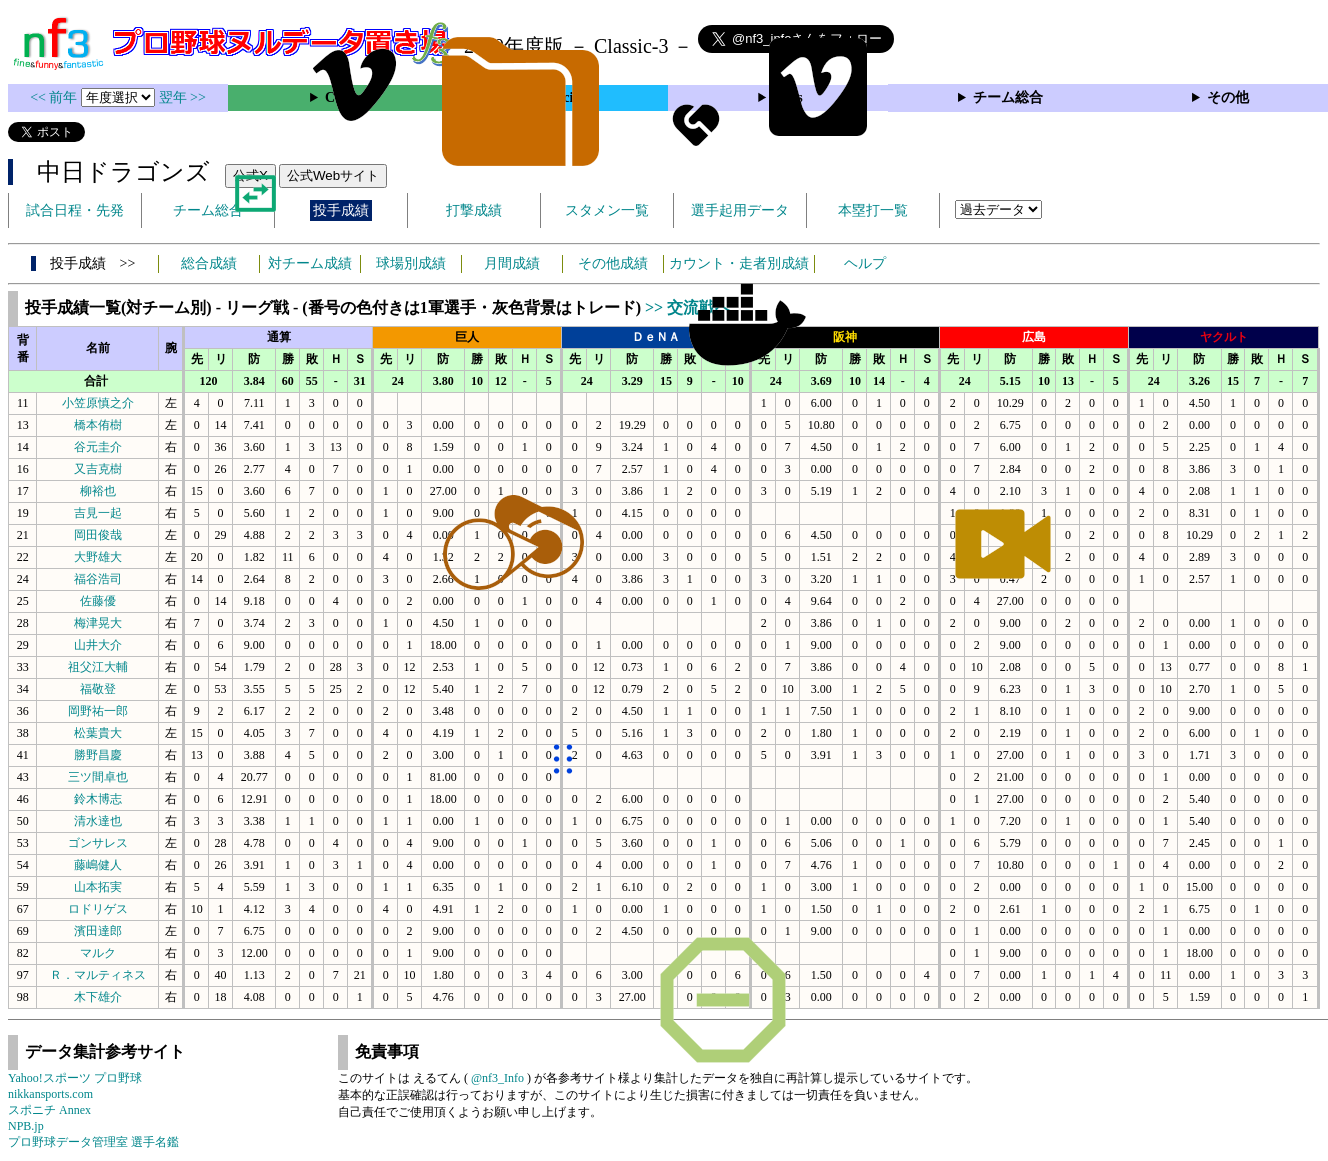  Describe the element at coordinates (520, 101) in the screenshot. I see `open proton drive cloud storage` at that location.